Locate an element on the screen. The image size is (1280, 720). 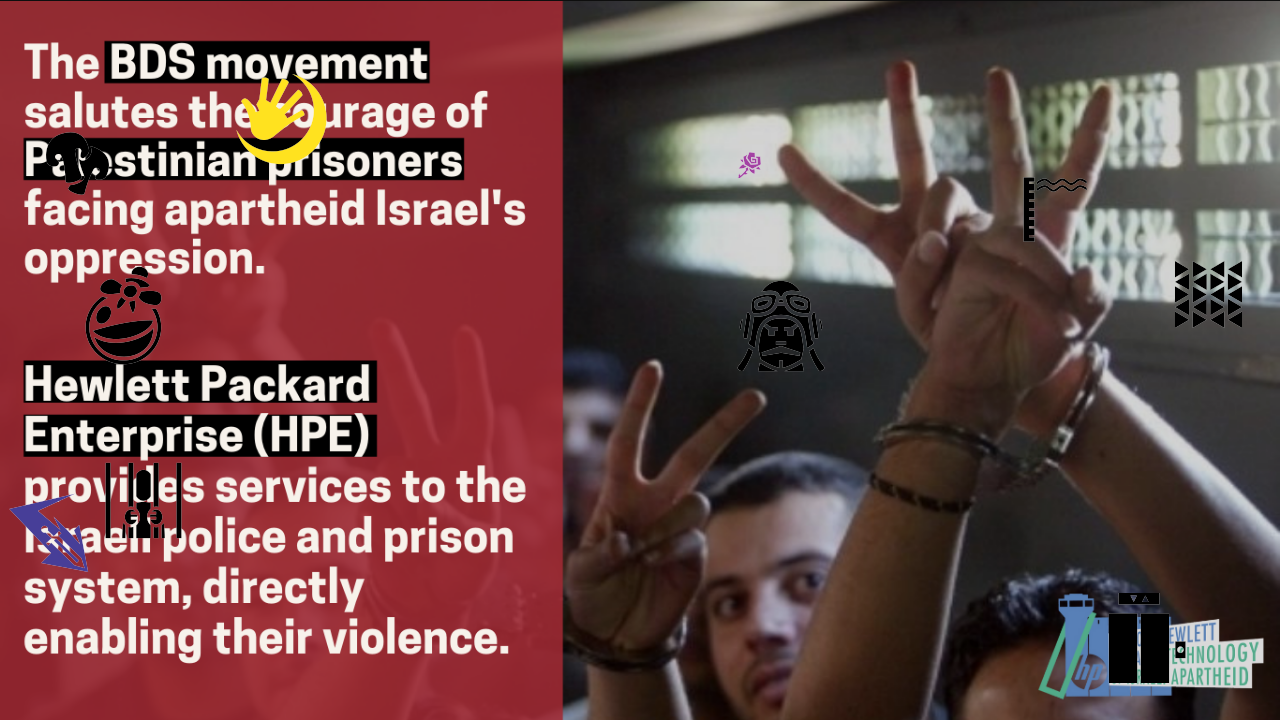
slap or hit action in a game is located at coordinates (280, 117).